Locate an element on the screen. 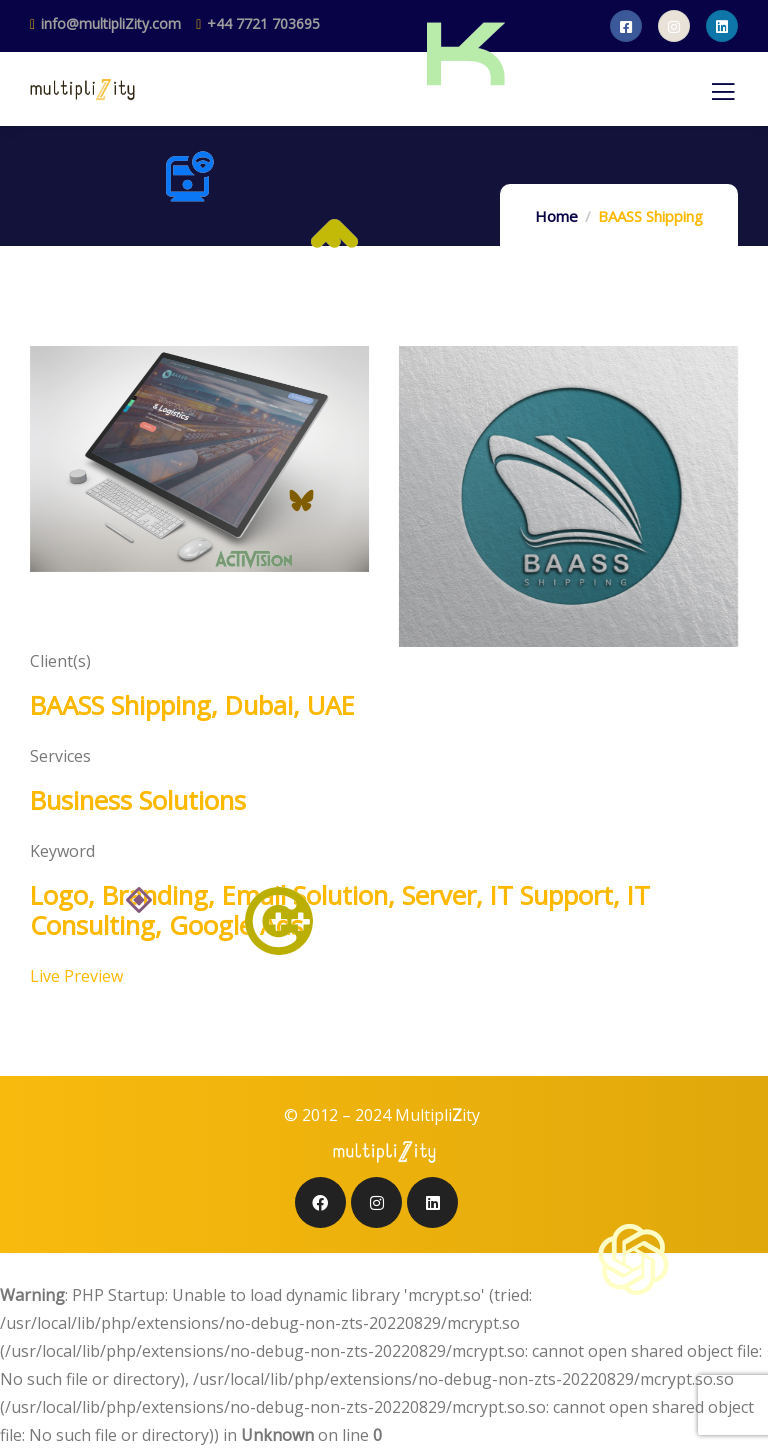 This screenshot has width=768, height=1449. activision company logo is located at coordinates (253, 559).